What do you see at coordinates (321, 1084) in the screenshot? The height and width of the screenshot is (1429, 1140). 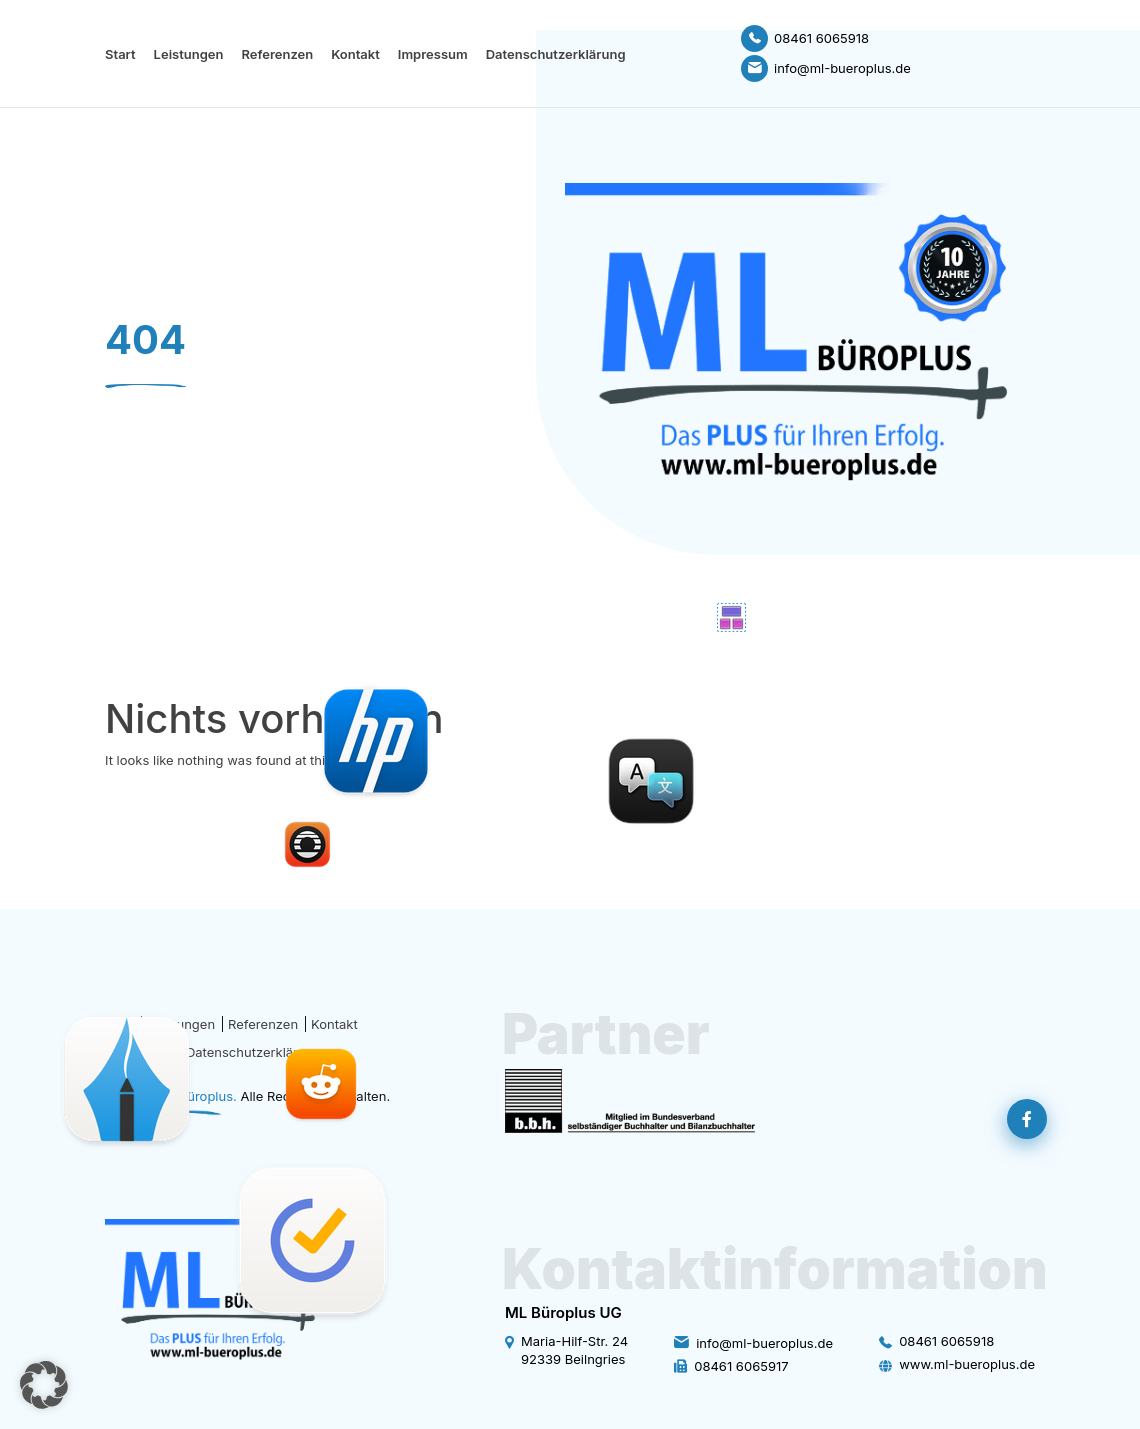 I see `open the Reddit app` at bounding box center [321, 1084].